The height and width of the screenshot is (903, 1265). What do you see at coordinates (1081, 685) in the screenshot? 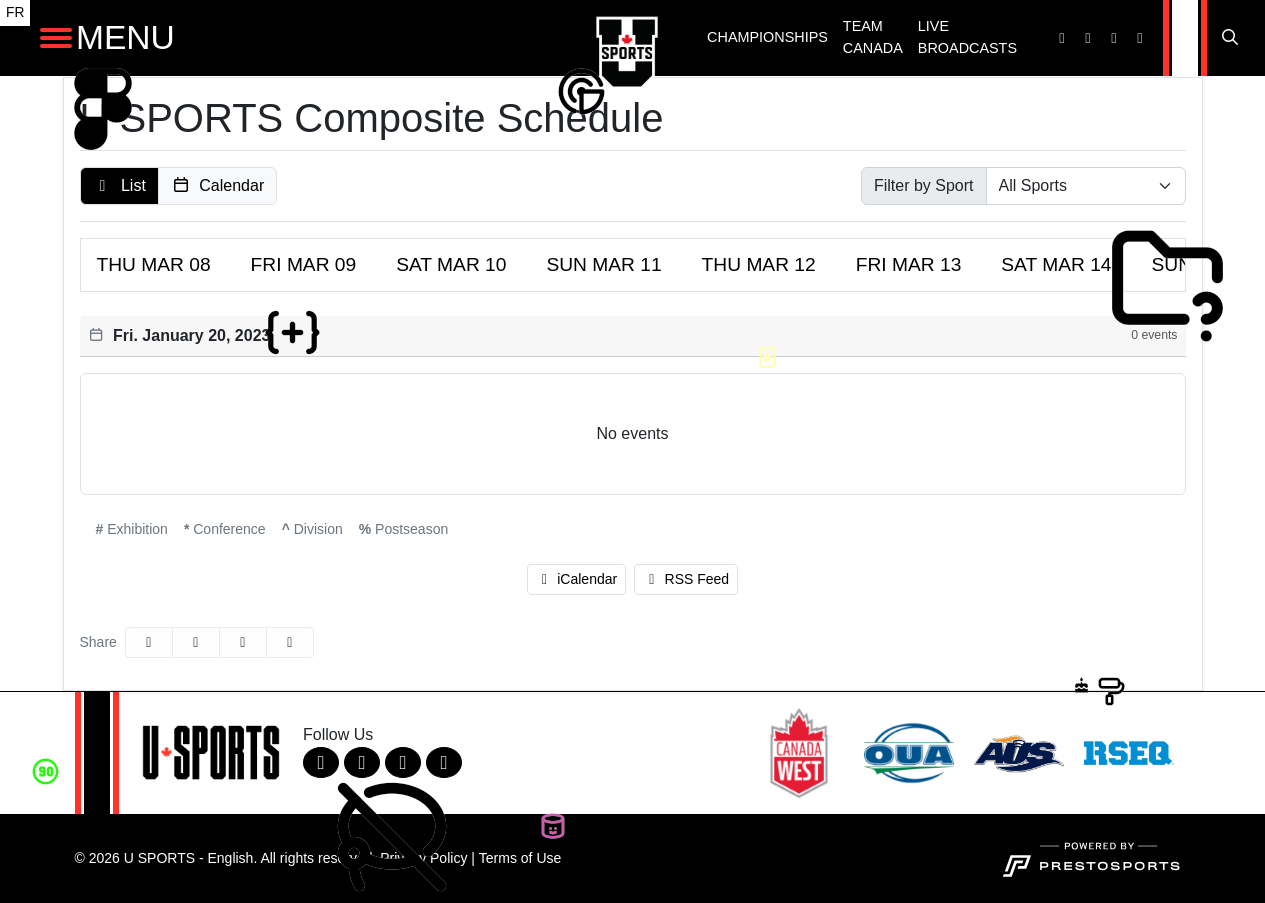
I see `view birthday reminders` at bounding box center [1081, 685].